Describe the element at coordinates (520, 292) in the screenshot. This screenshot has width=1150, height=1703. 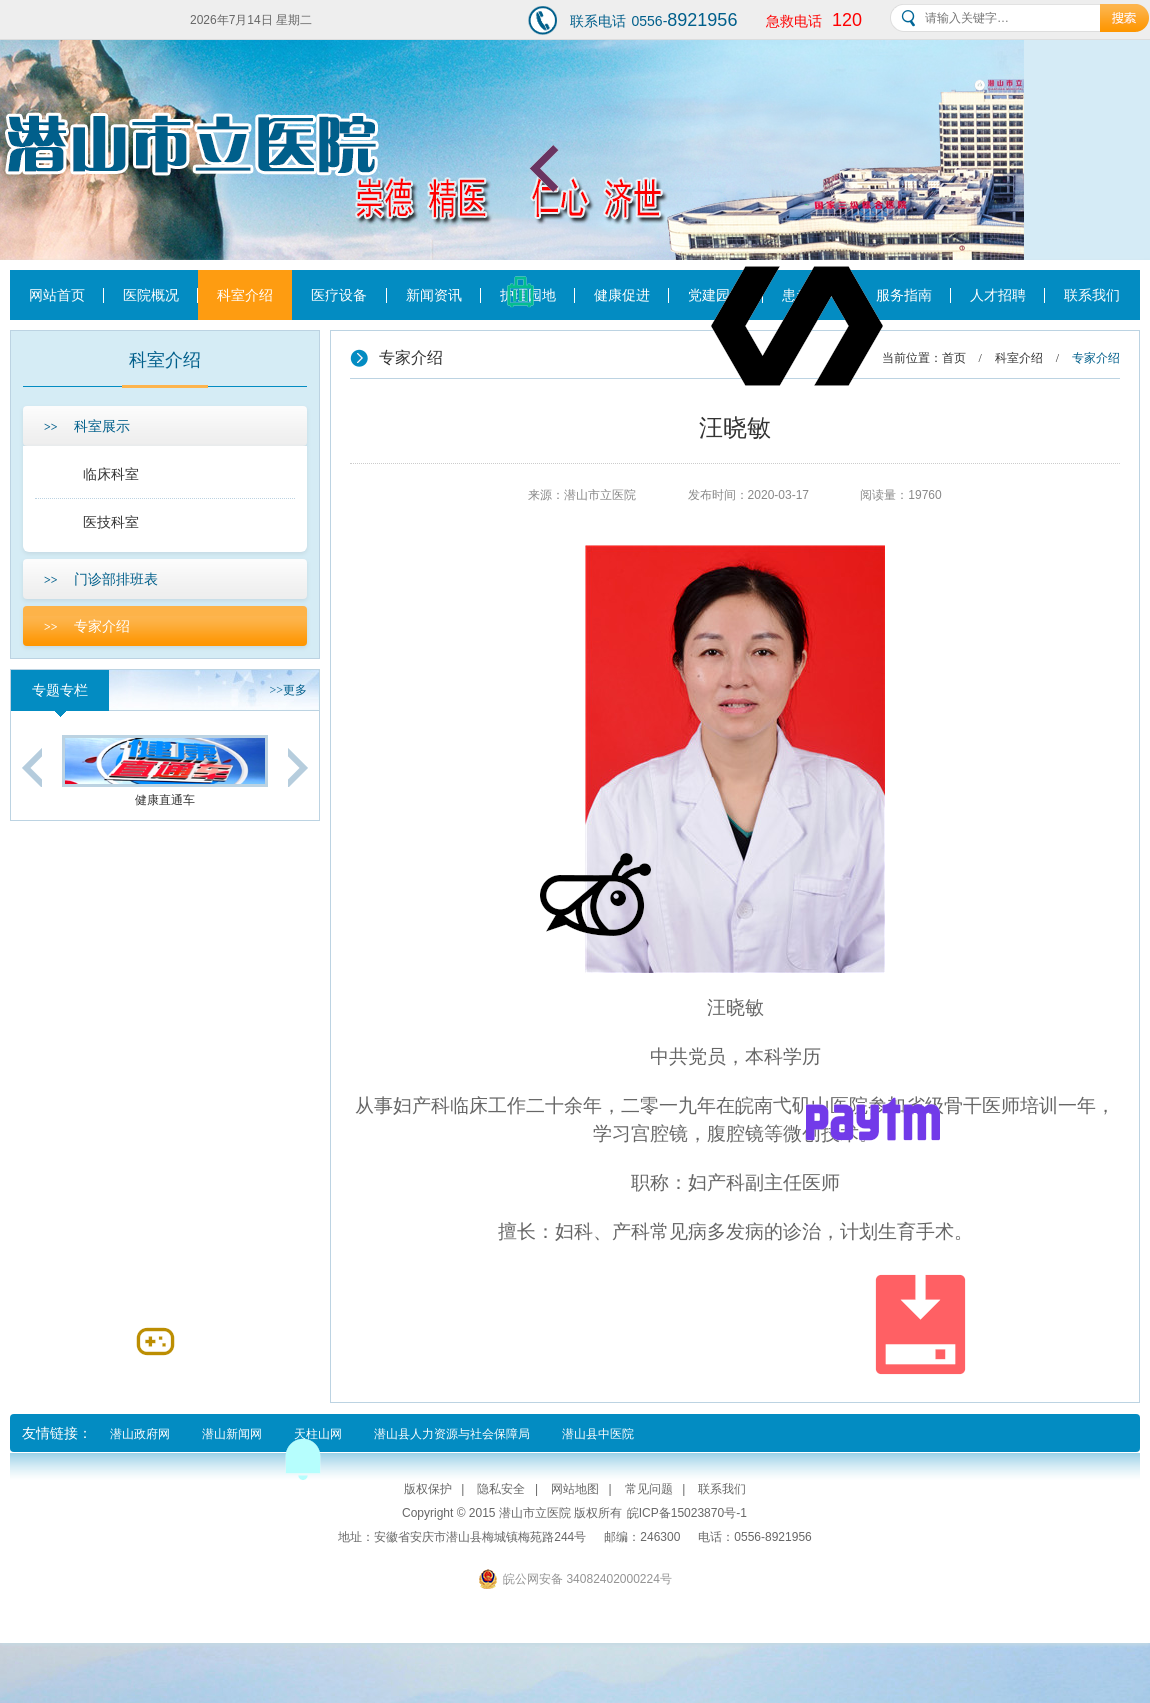
I see `access travel or trip planning features` at that location.